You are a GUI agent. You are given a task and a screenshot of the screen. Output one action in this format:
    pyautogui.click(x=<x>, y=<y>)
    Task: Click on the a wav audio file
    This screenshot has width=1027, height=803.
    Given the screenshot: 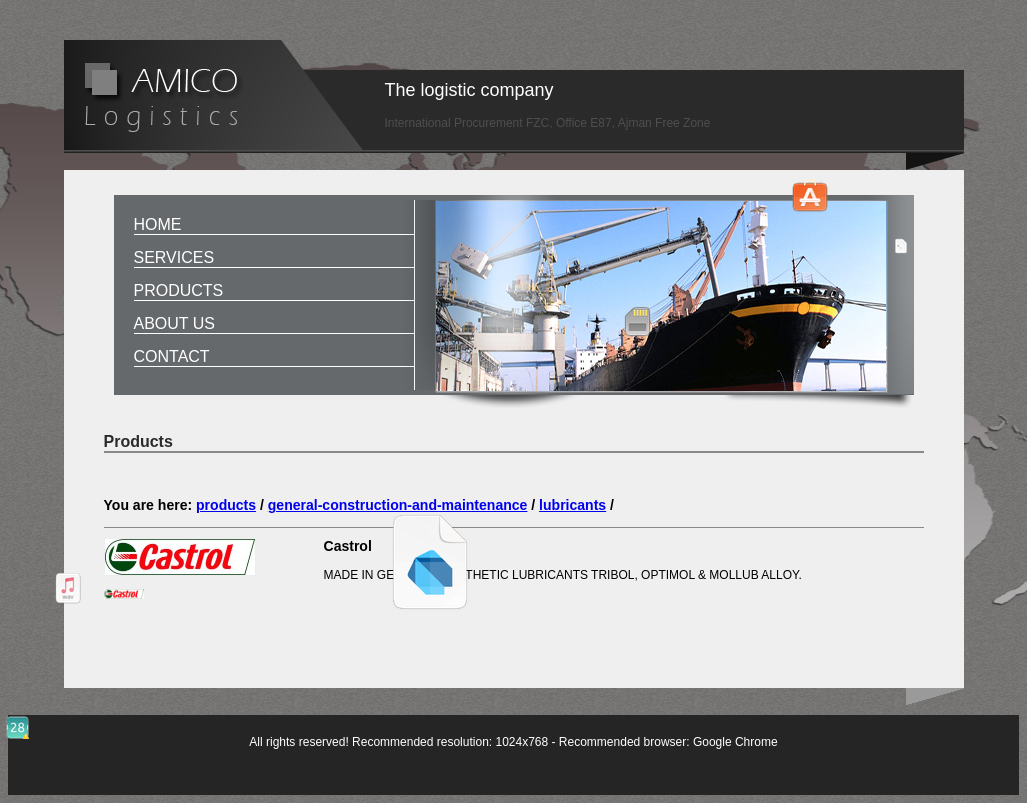 What is the action you would take?
    pyautogui.click(x=68, y=588)
    